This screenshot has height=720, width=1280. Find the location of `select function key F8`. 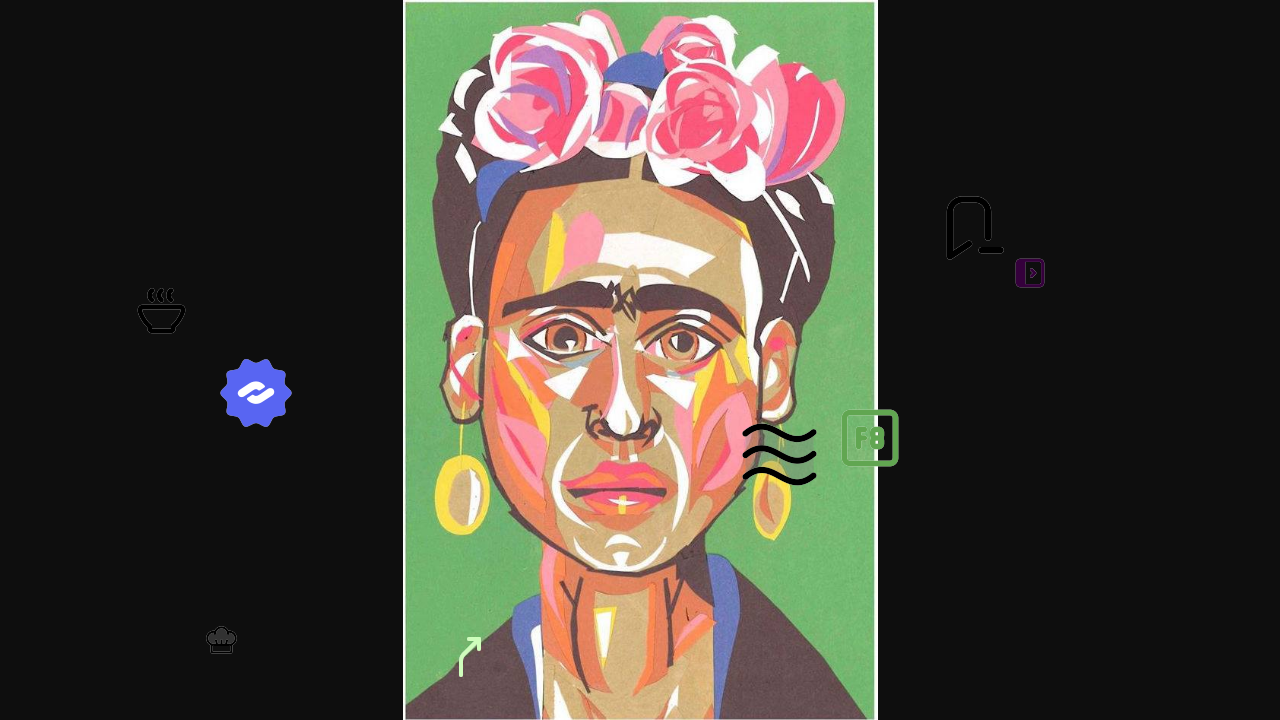

select function key F8 is located at coordinates (870, 438).